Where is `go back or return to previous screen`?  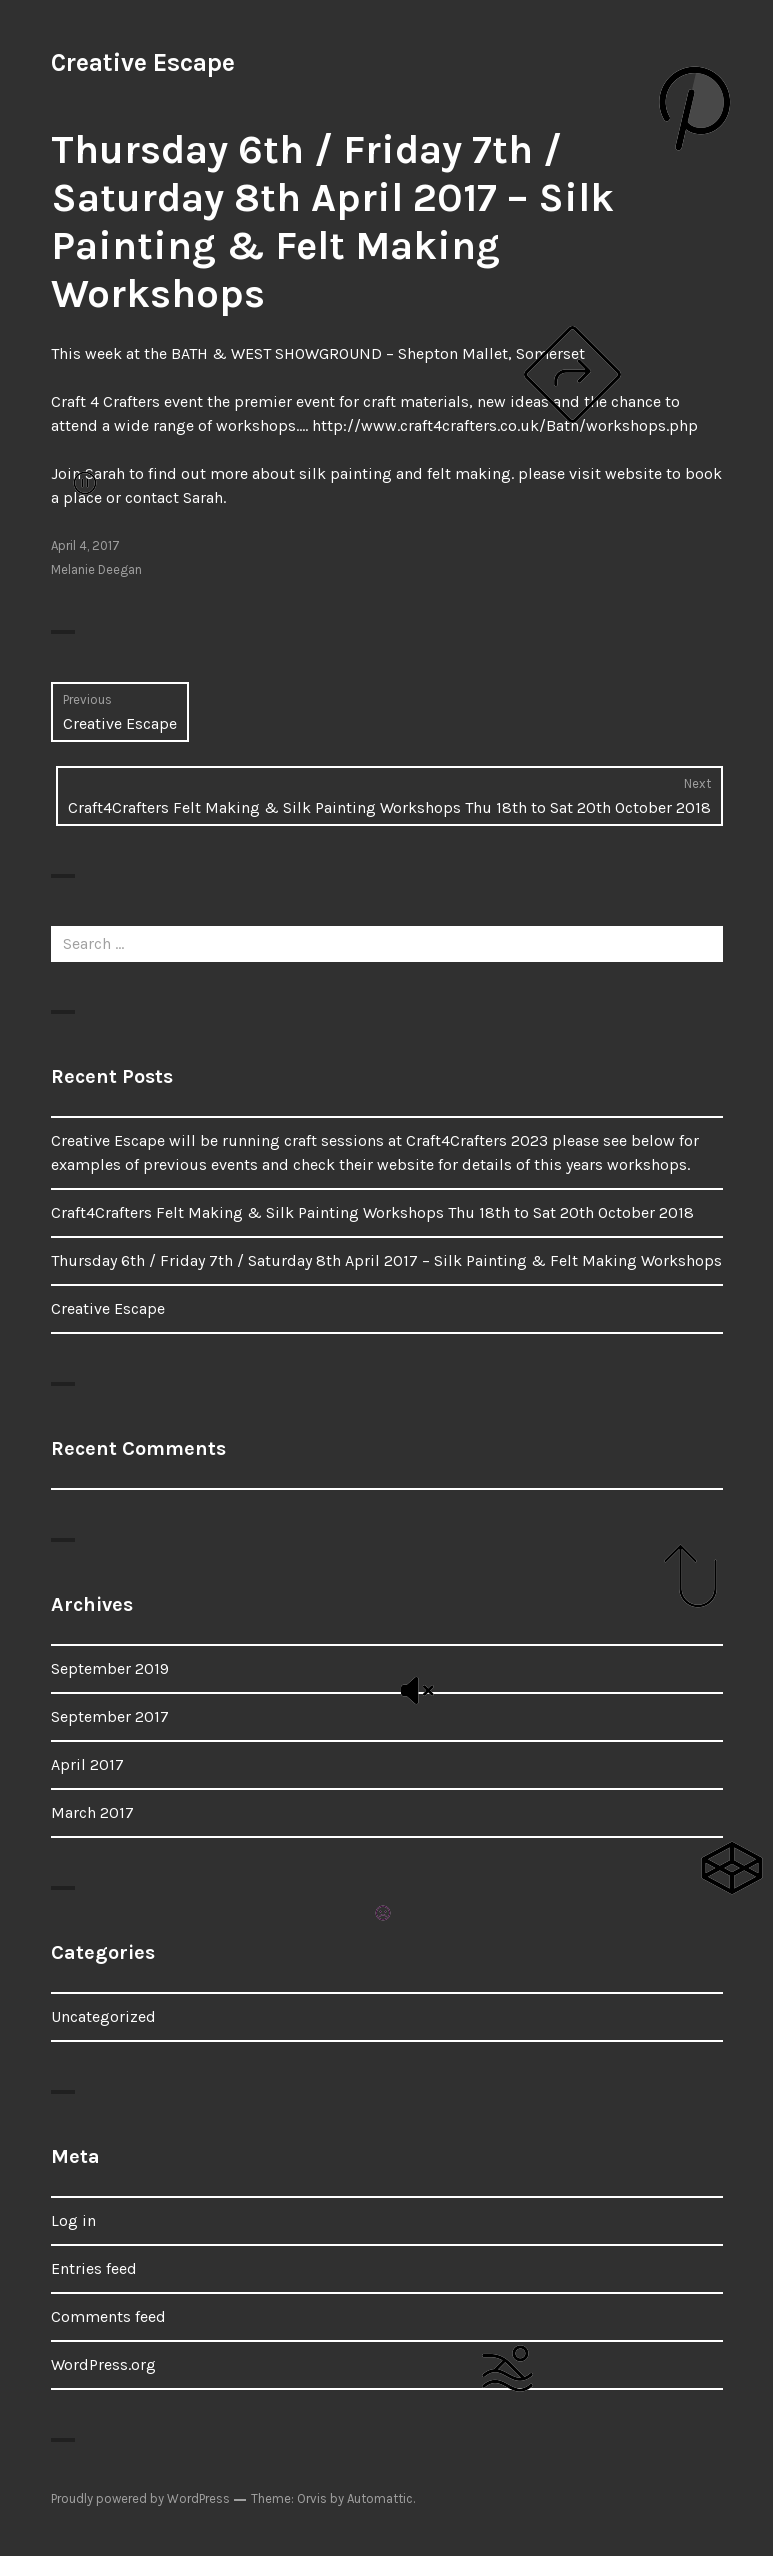
go back or return to previous screen is located at coordinates (693, 1576).